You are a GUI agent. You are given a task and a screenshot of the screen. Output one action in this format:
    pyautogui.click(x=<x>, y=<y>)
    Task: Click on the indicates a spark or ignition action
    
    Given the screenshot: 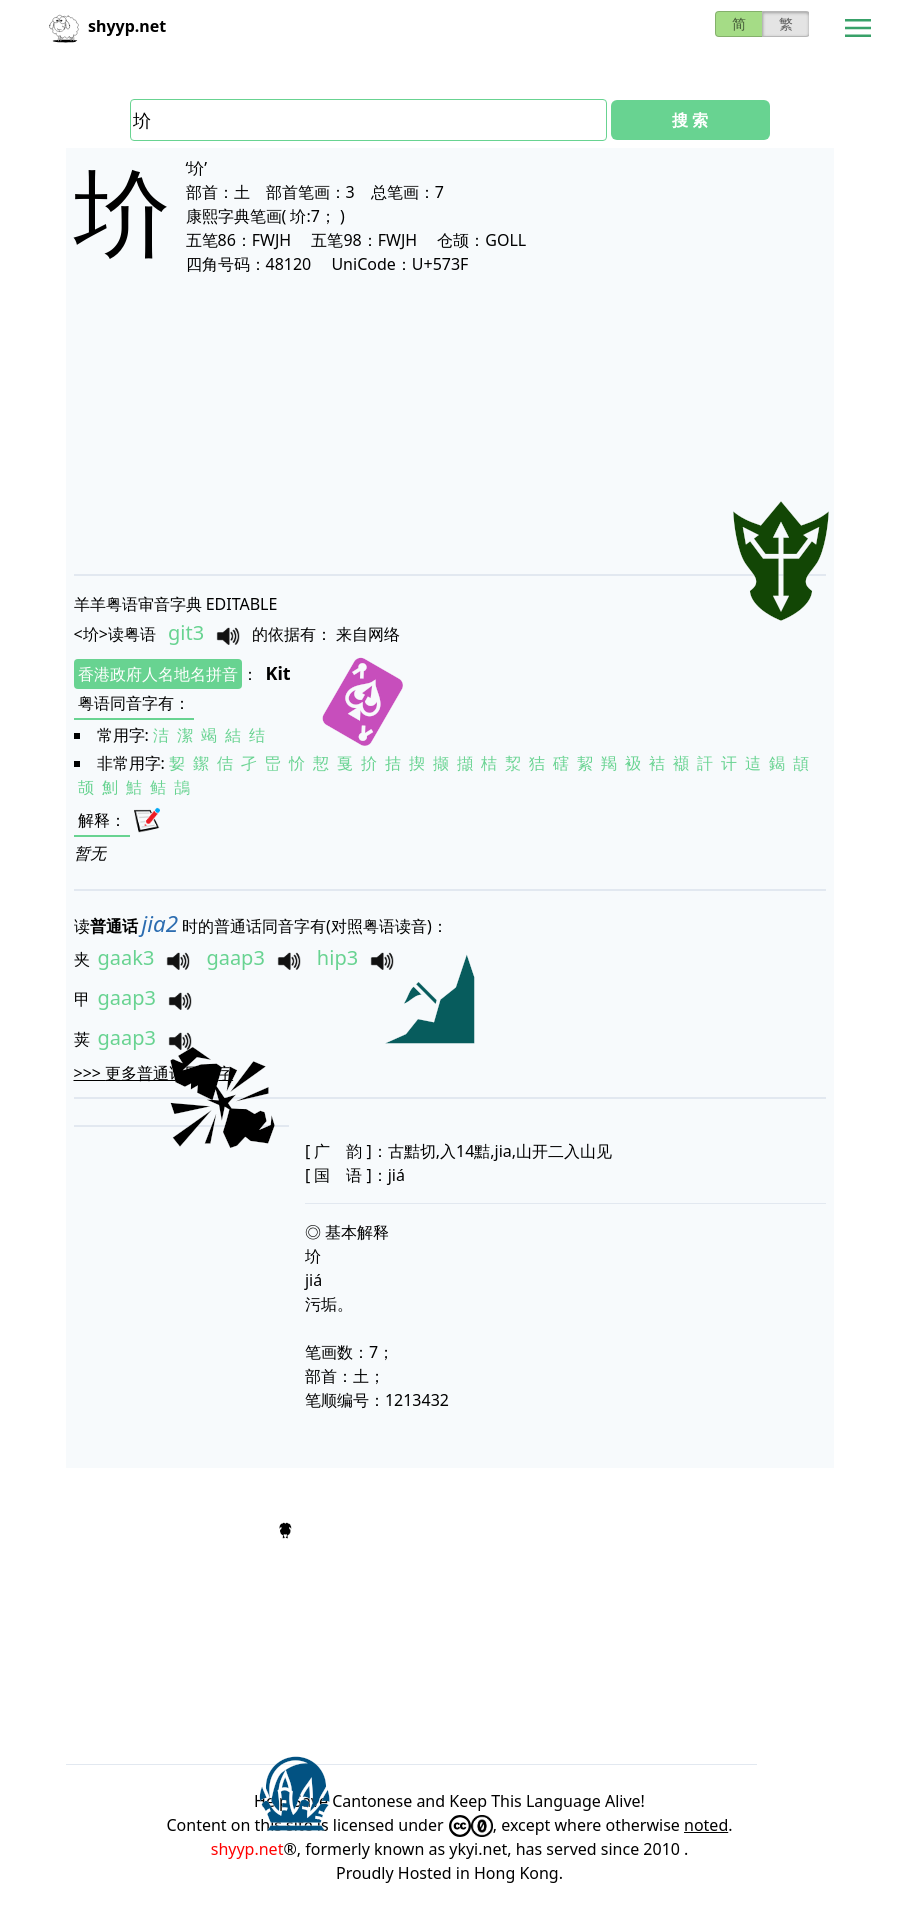 What is the action you would take?
    pyautogui.click(x=222, y=1097)
    